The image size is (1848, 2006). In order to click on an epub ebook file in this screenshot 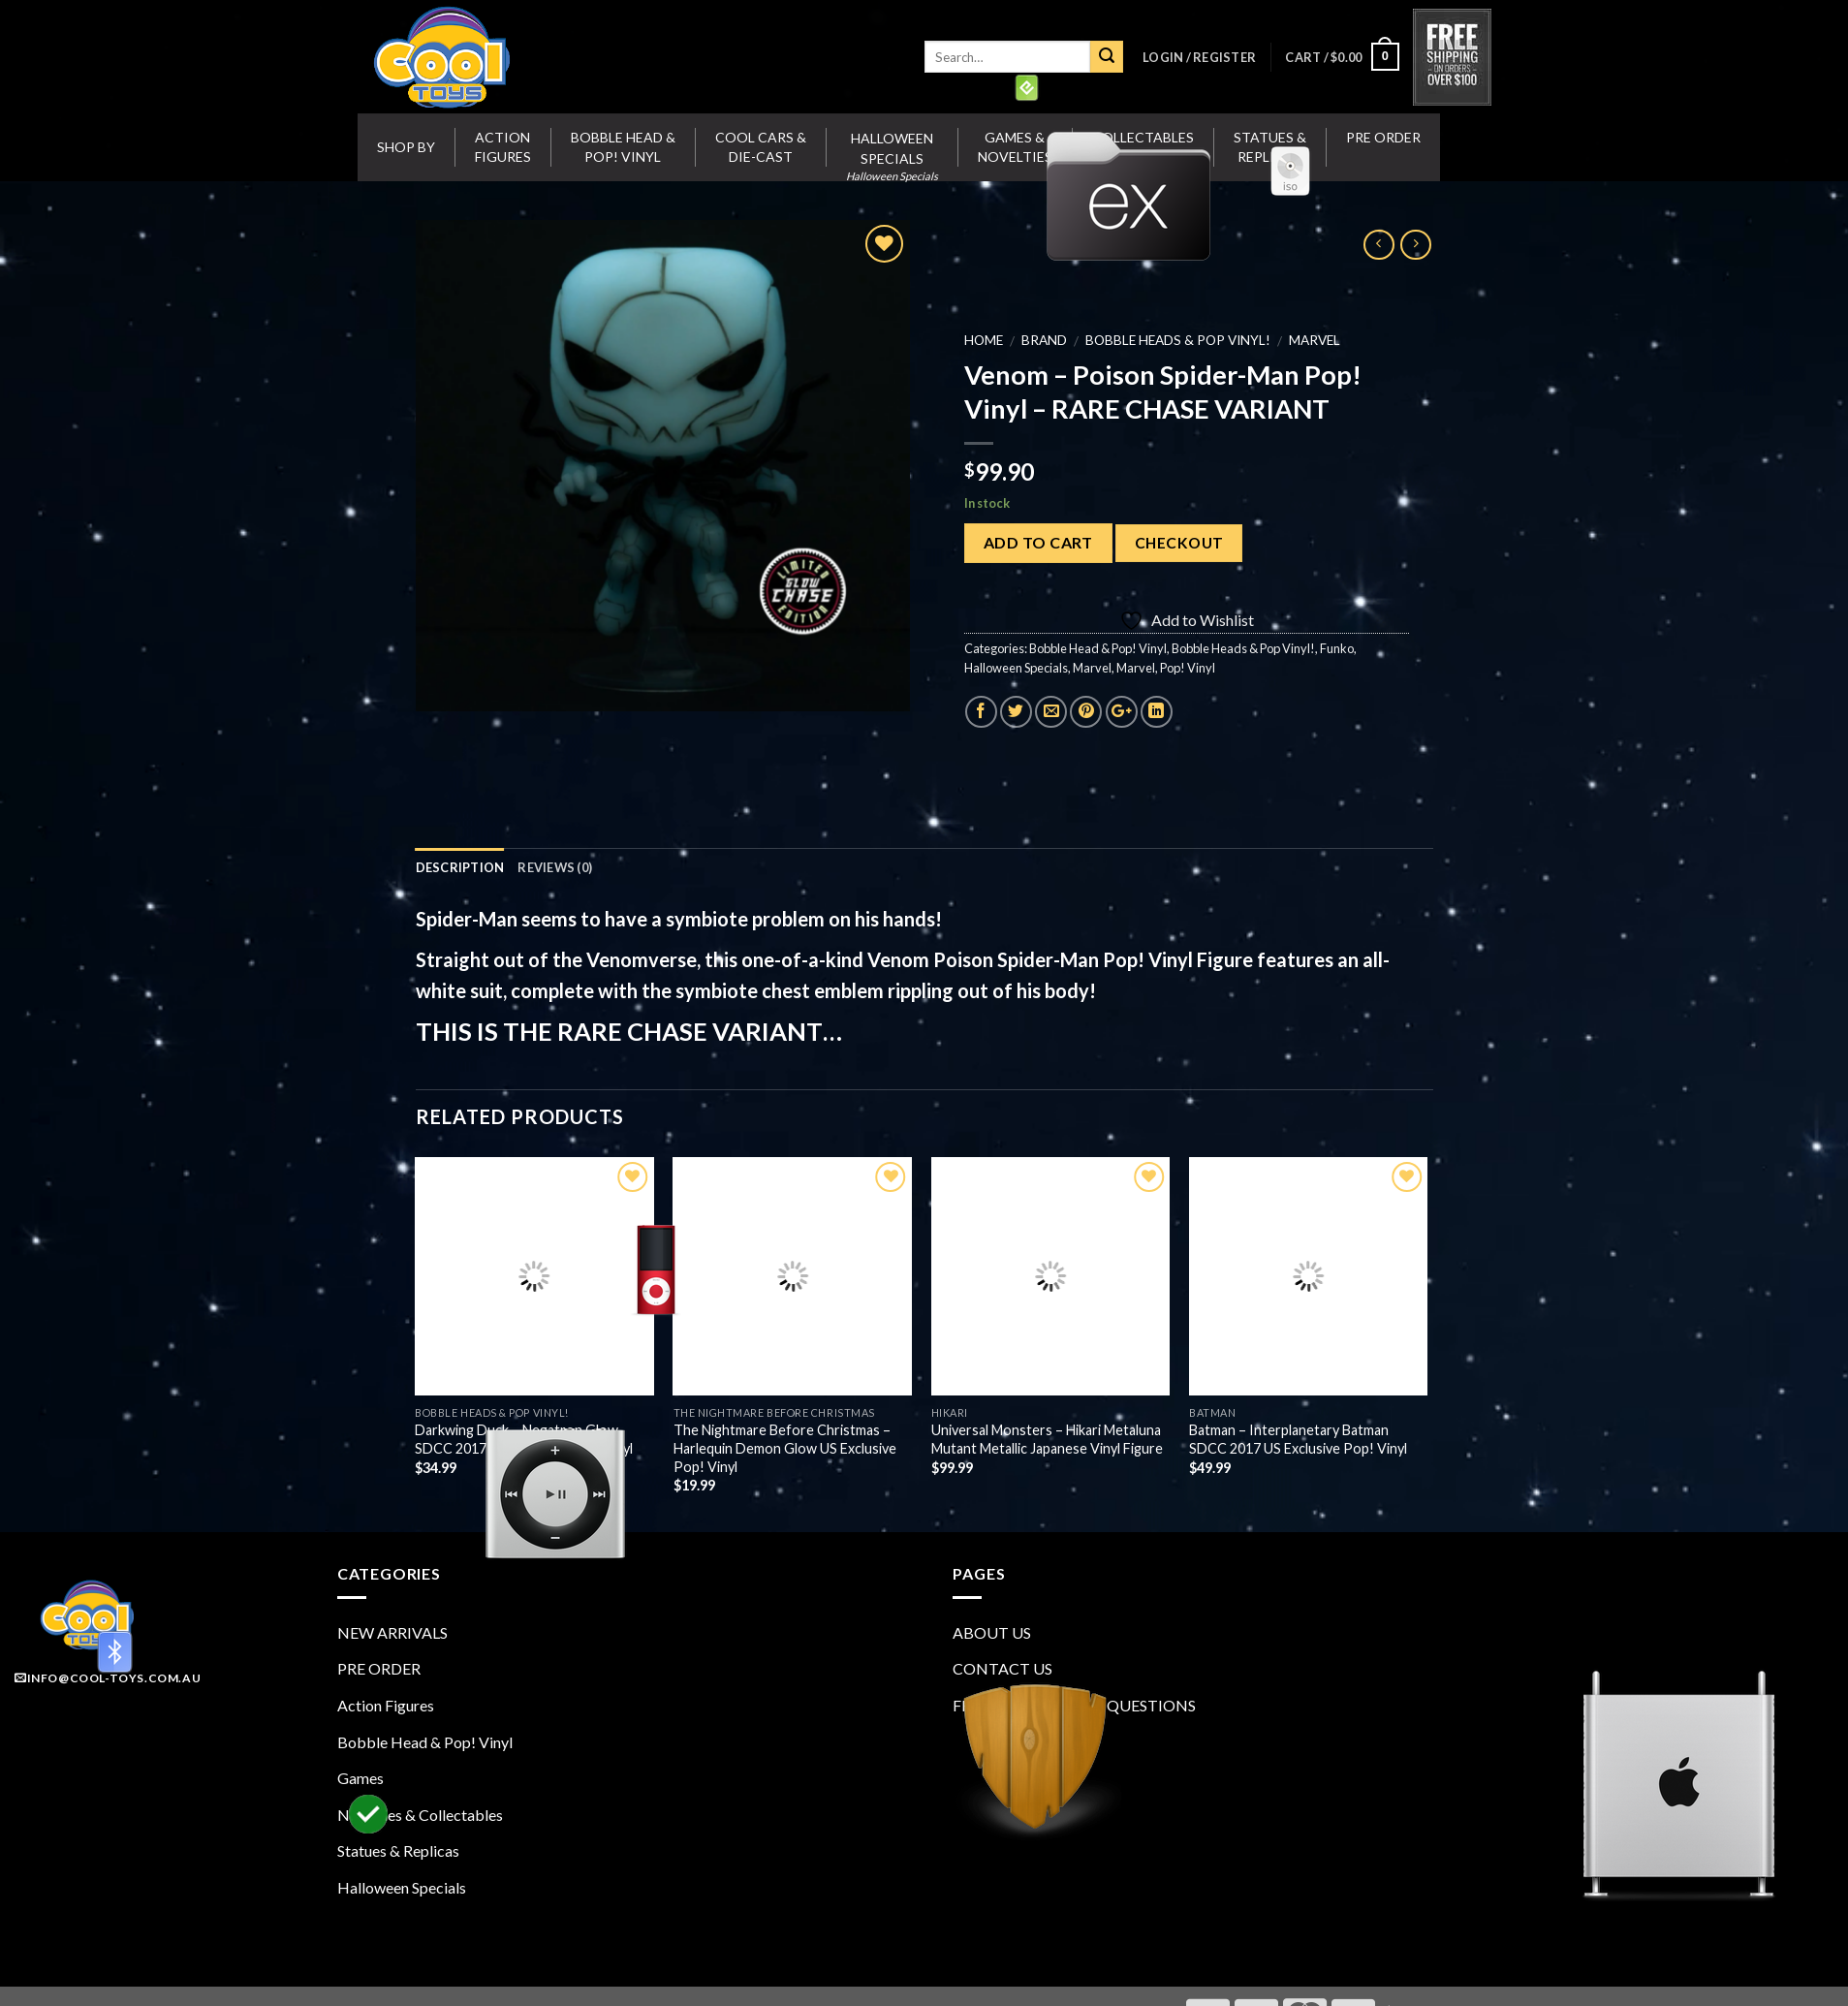, I will do `click(1026, 87)`.